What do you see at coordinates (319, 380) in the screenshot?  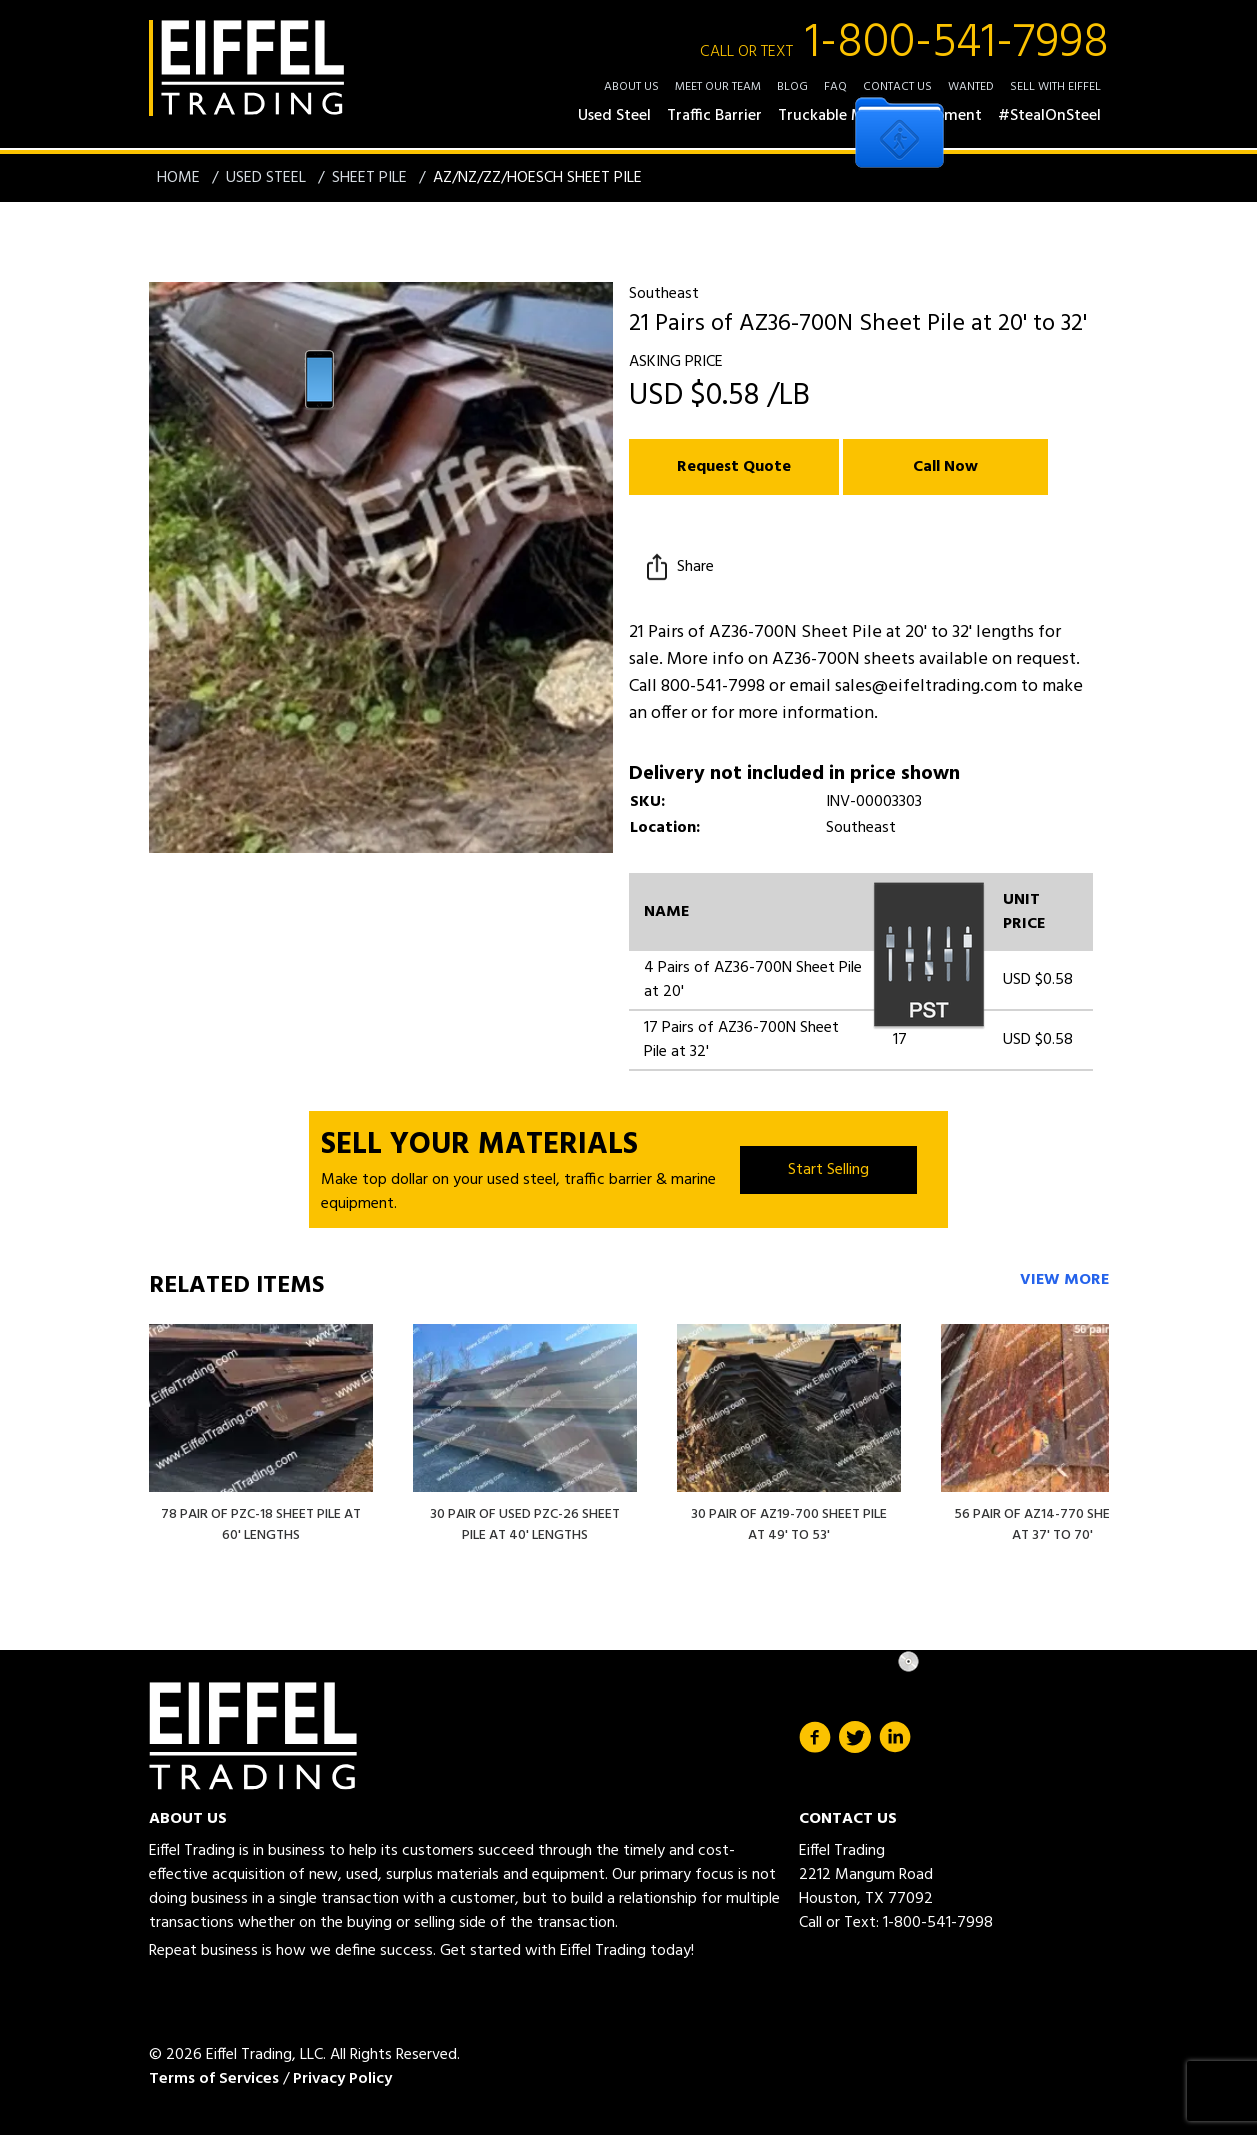 I see `iPhone SE device icon for system identification` at bounding box center [319, 380].